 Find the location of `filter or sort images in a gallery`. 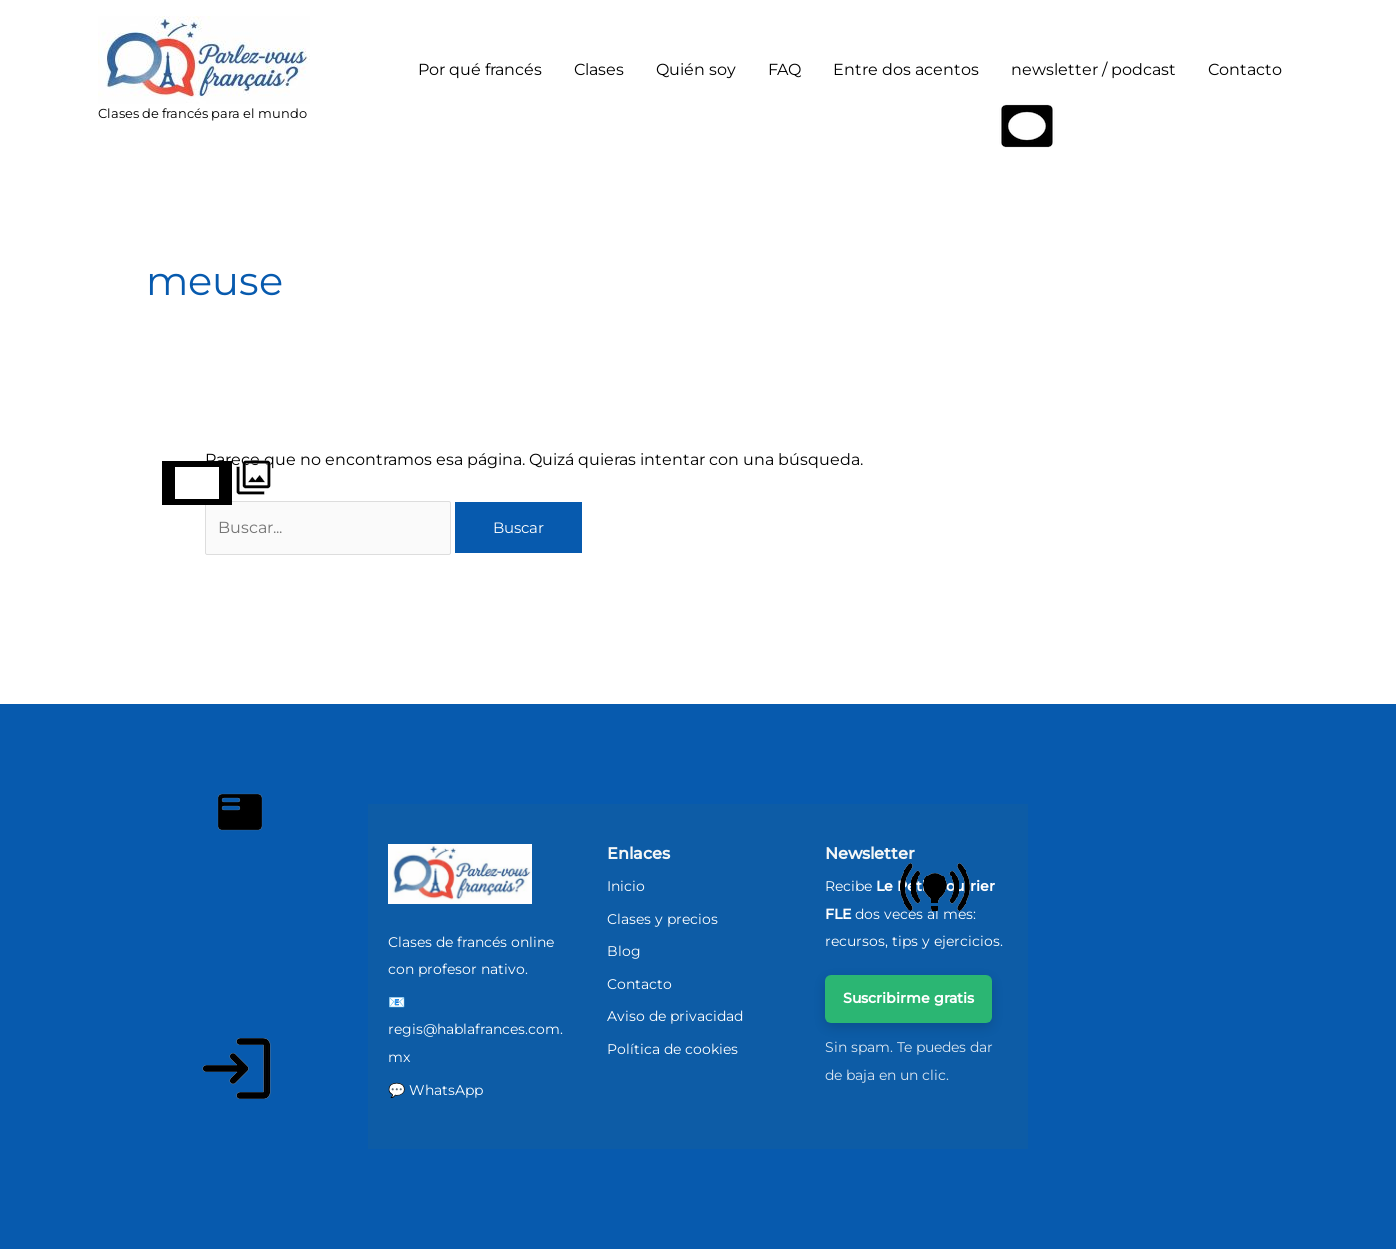

filter or sort images in a gallery is located at coordinates (253, 477).